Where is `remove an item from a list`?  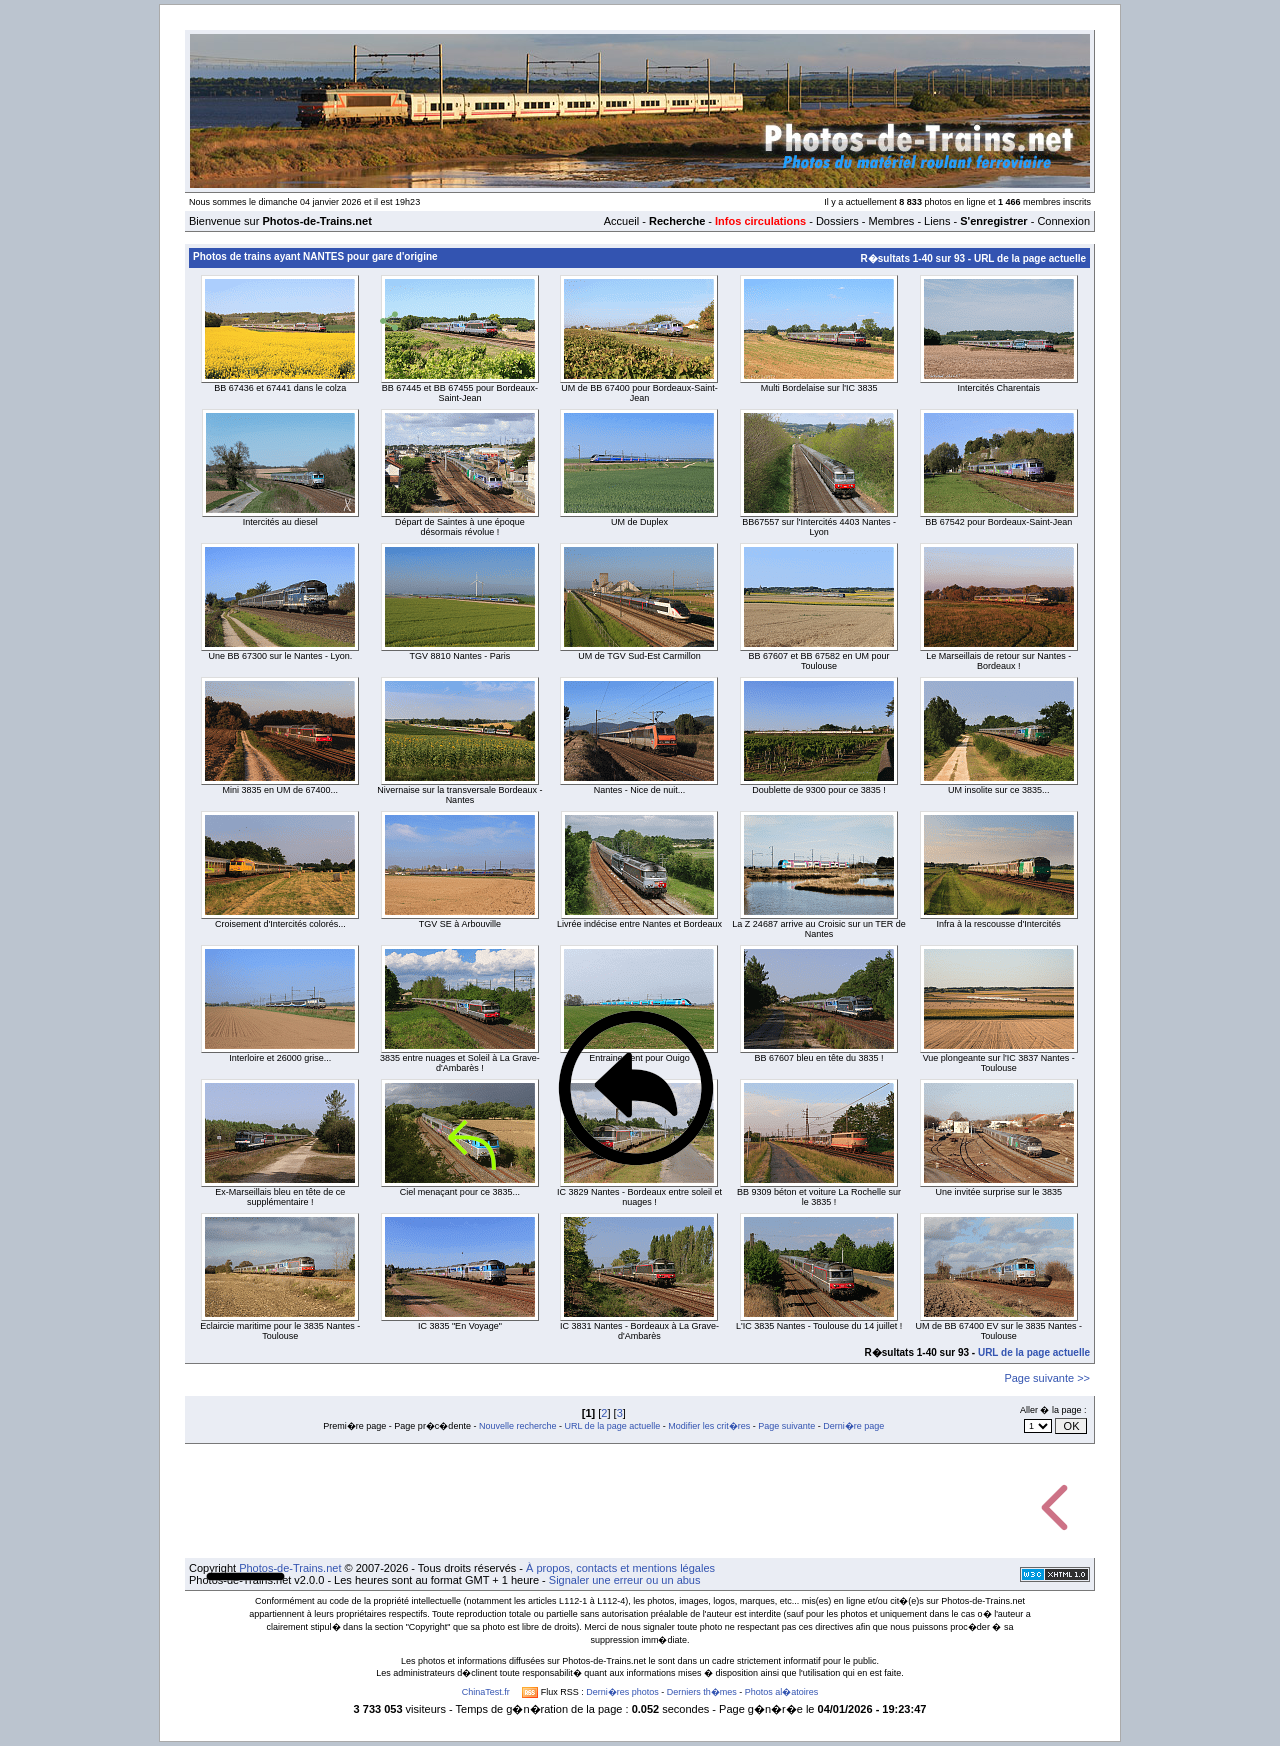 remove an item from a list is located at coordinates (245, 1576).